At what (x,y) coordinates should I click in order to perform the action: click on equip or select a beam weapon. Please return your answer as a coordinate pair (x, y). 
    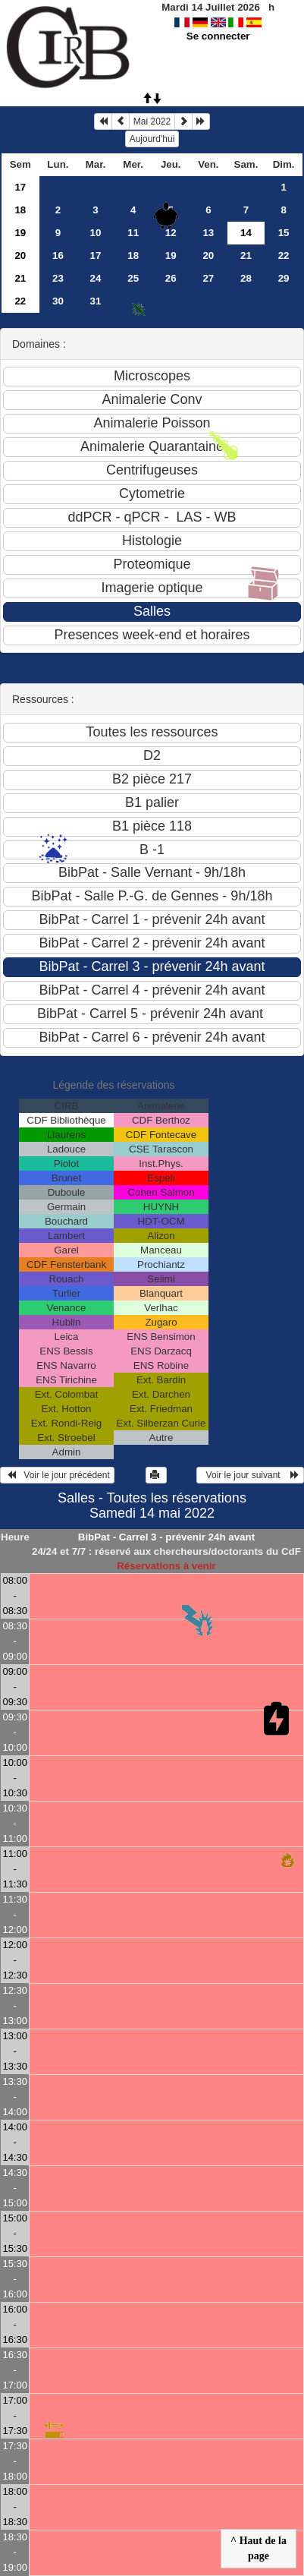
    Looking at the image, I should click on (223, 445).